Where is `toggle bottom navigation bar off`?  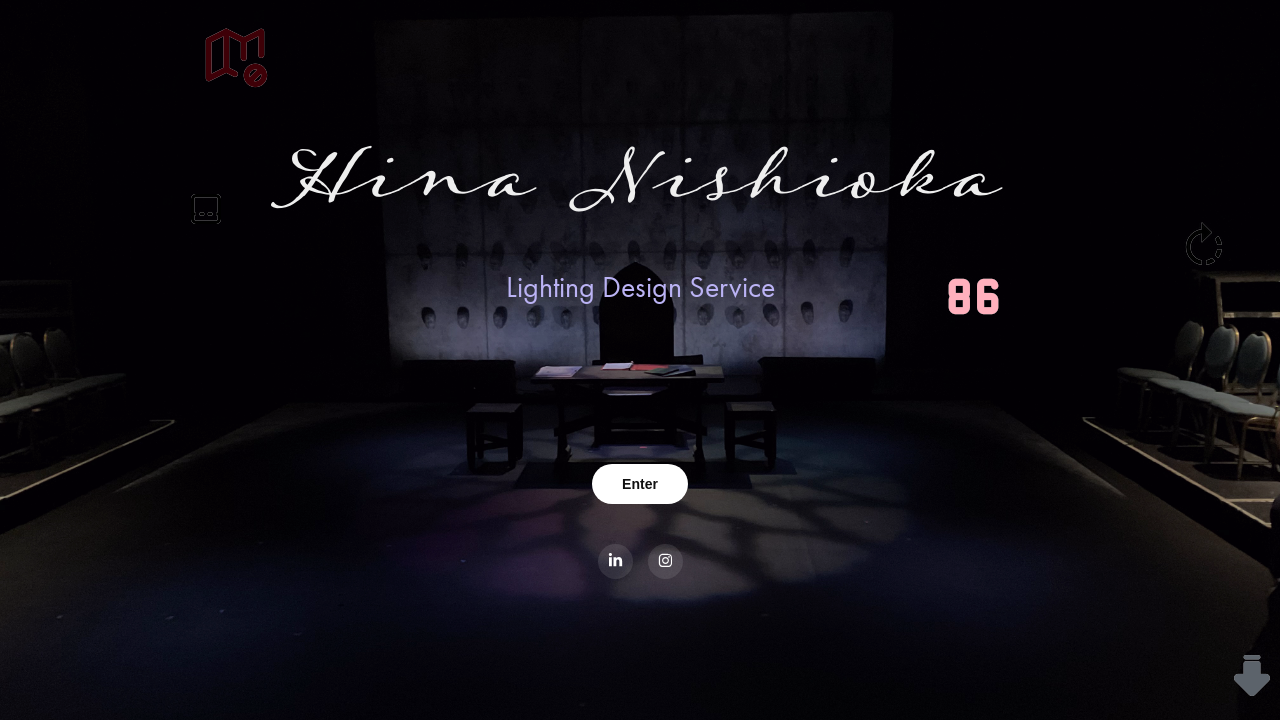 toggle bottom navigation bar off is located at coordinates (206, 209).